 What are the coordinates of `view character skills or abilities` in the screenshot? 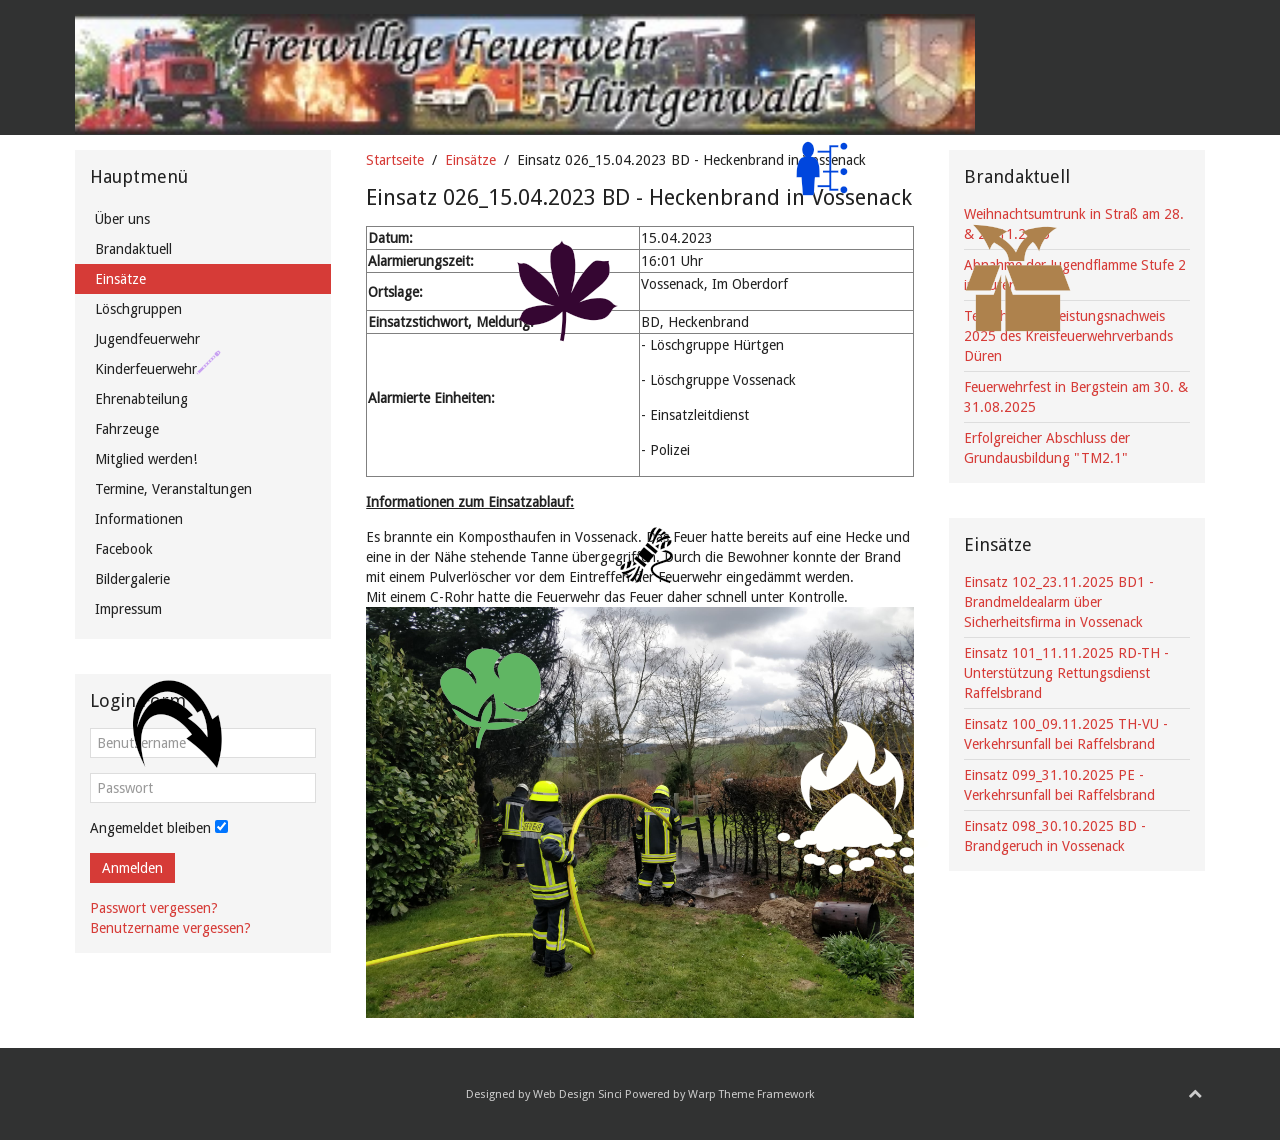 It's located at (823, 168).